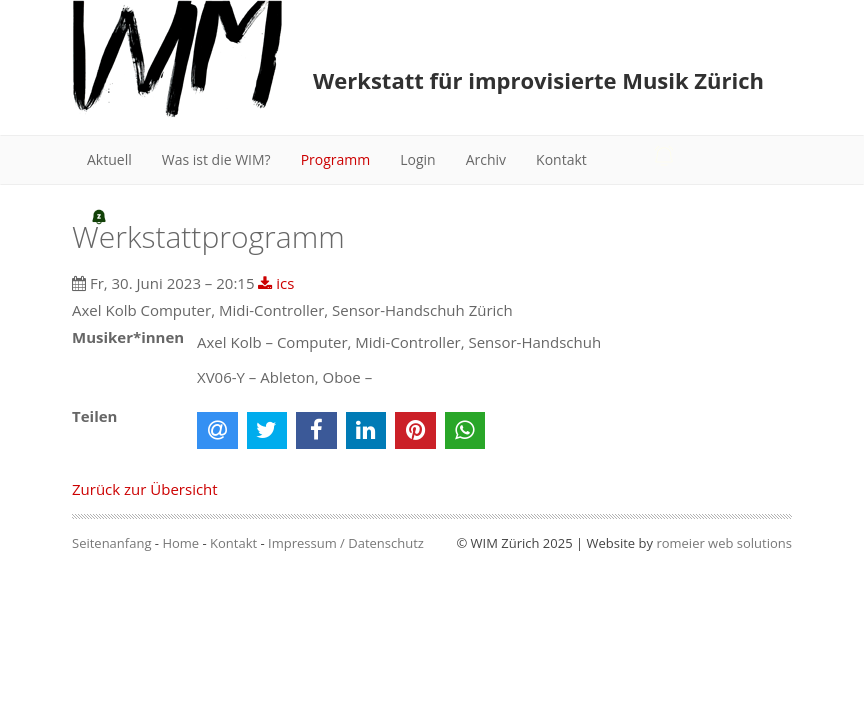  What do you see at coordinates (99, 217) in the screenshot?
I see `mute notifications or enable do not disturb mode` at bounding box center [99, 217].